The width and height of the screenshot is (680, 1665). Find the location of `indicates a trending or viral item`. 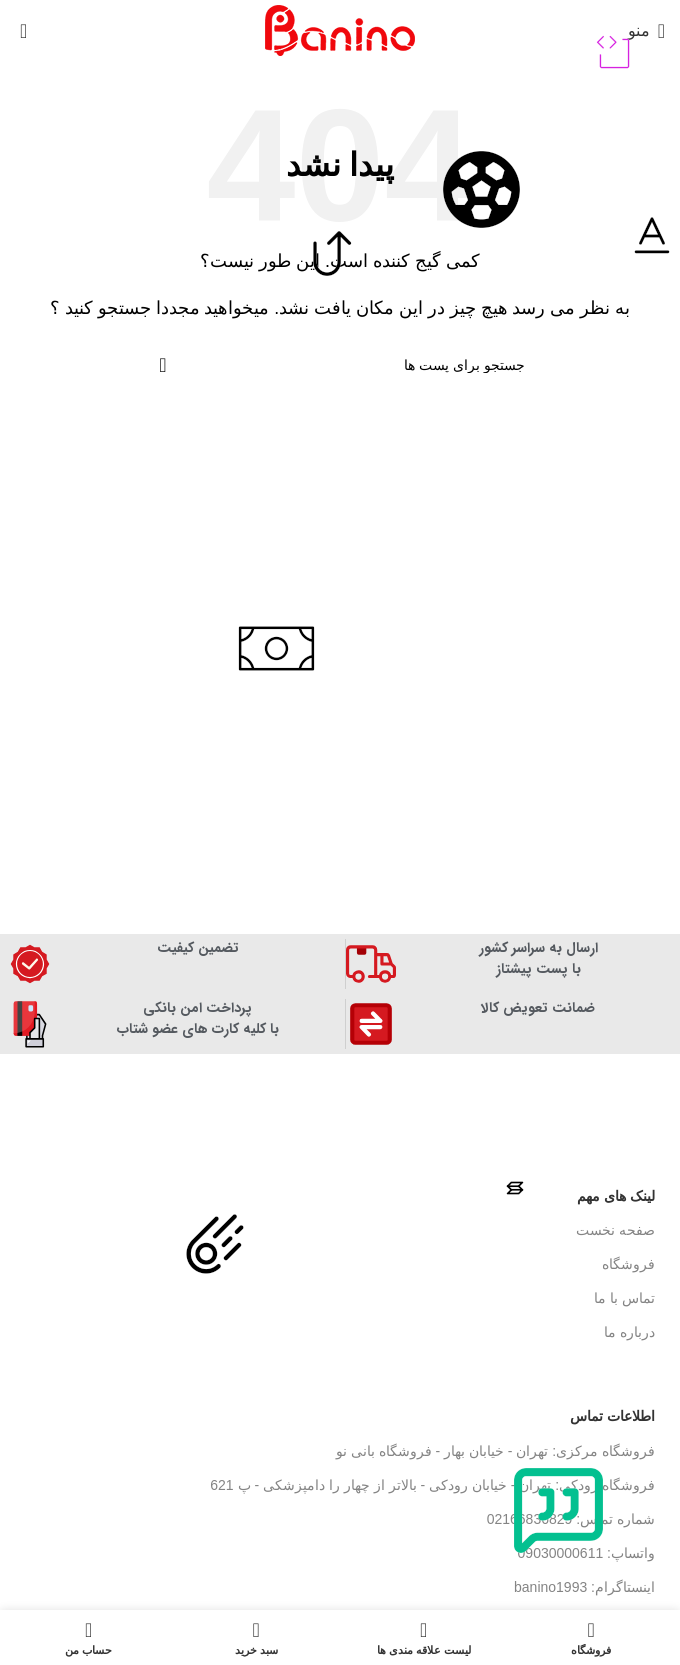

indicates a trending or viral item is located at coordinates (215, 1245).